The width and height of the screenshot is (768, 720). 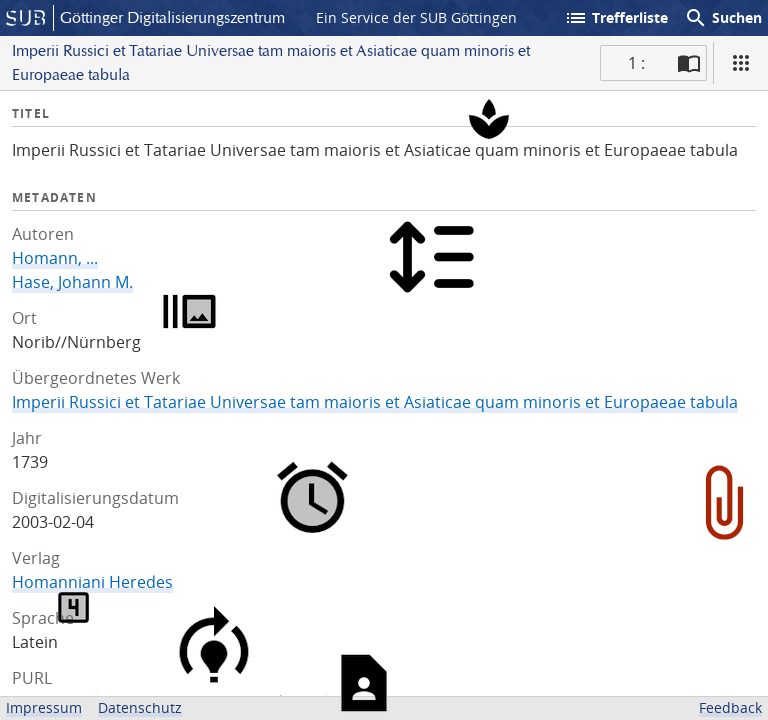 What do you see at coordinates (312, 497) in the screenshot?
I see `view and manage alarms` at bounding box center [312, 497].